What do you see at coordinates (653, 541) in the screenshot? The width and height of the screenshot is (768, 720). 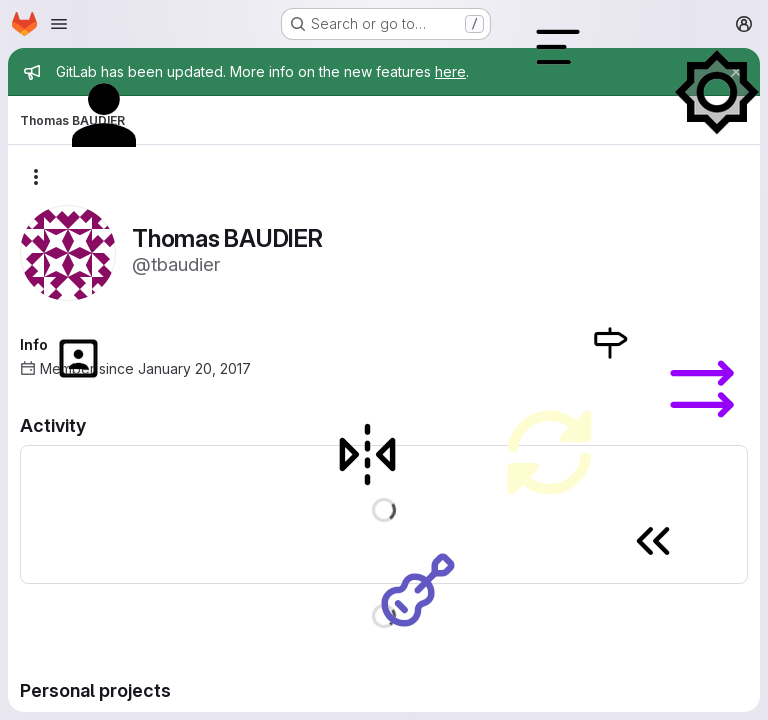 I see `go back to the beginning or first page` at bounding box center [653, 541].